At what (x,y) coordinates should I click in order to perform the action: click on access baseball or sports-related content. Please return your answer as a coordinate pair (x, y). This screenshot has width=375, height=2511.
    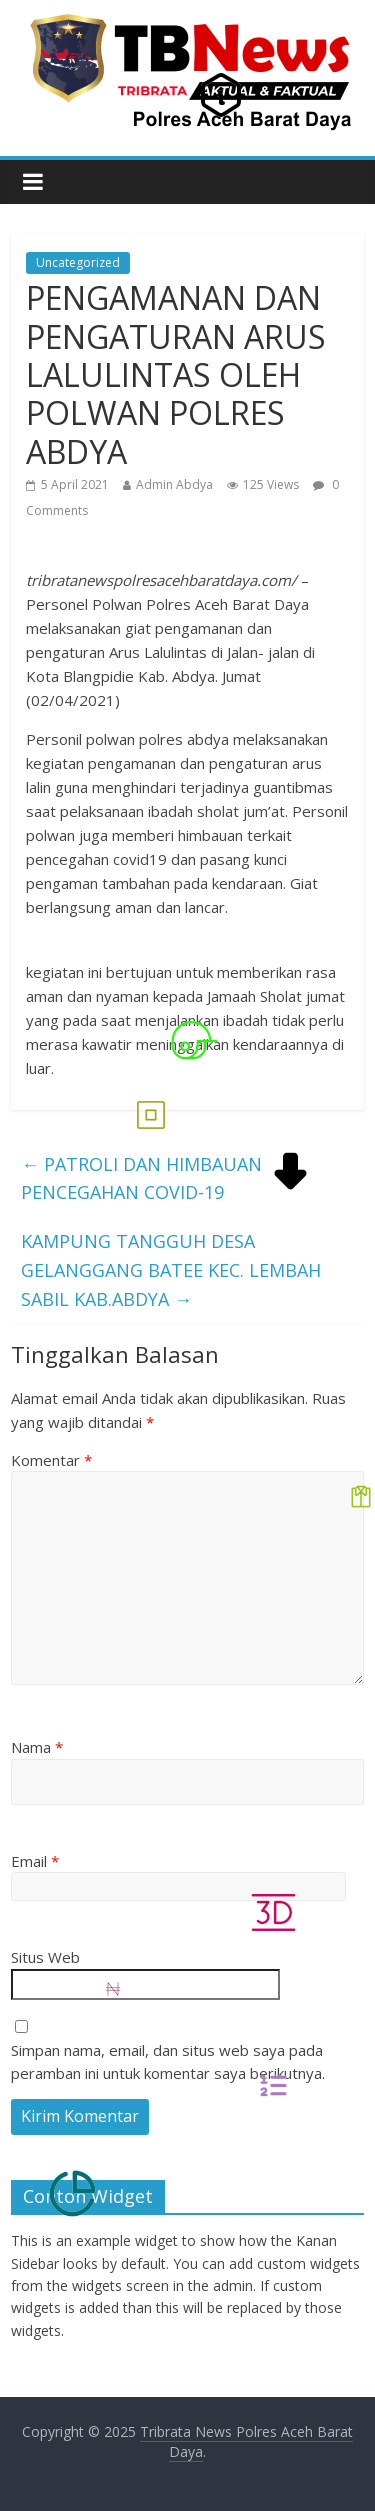
    Looking at the image, I should click on (193, 1041).